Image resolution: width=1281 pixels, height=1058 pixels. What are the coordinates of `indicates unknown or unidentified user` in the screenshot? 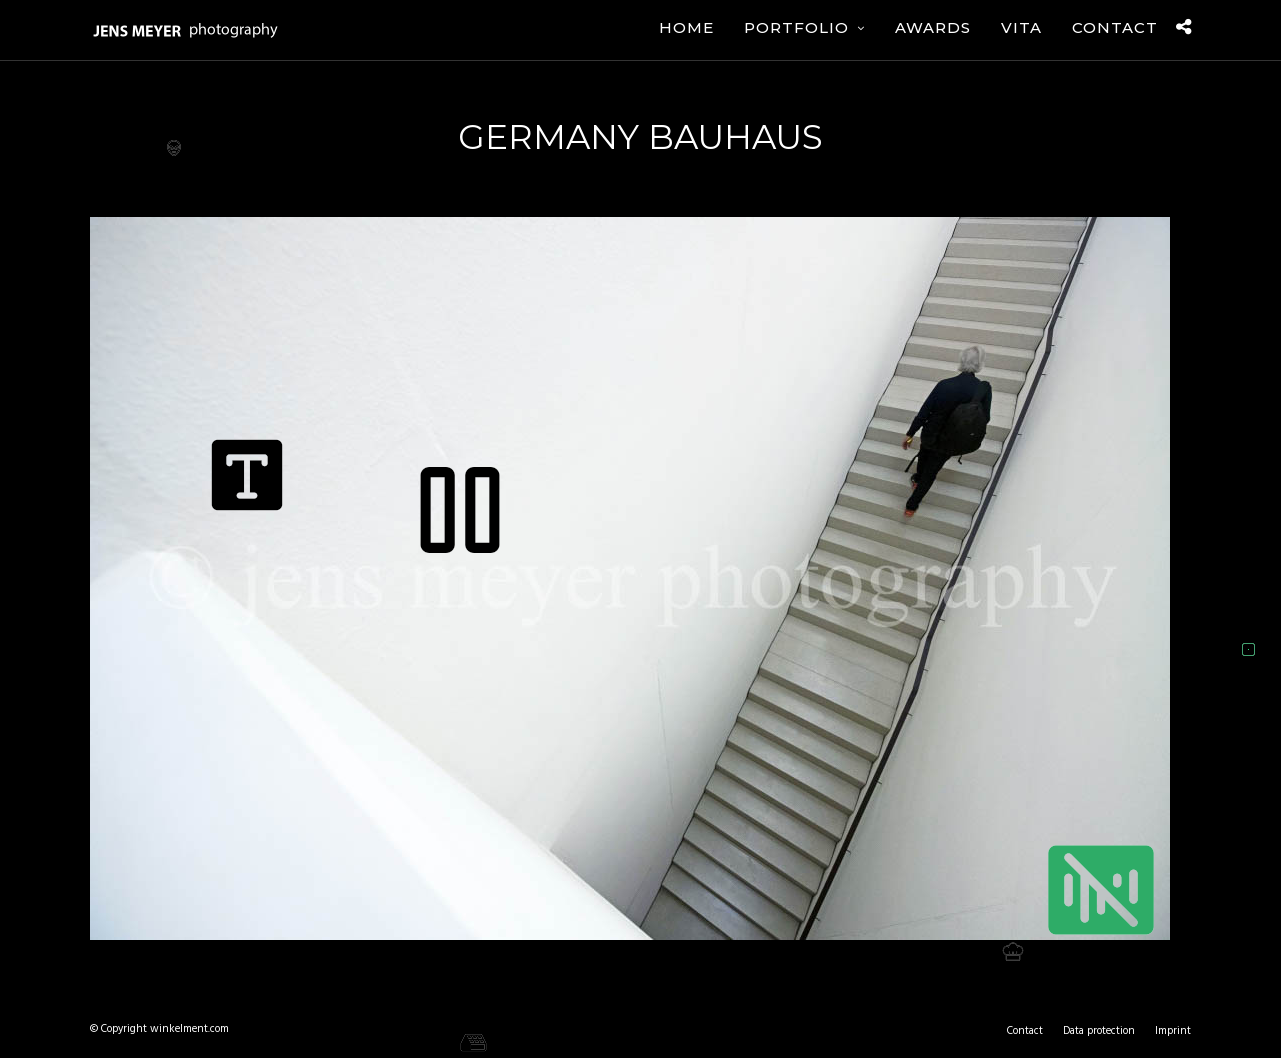 It's located at (174, 148).